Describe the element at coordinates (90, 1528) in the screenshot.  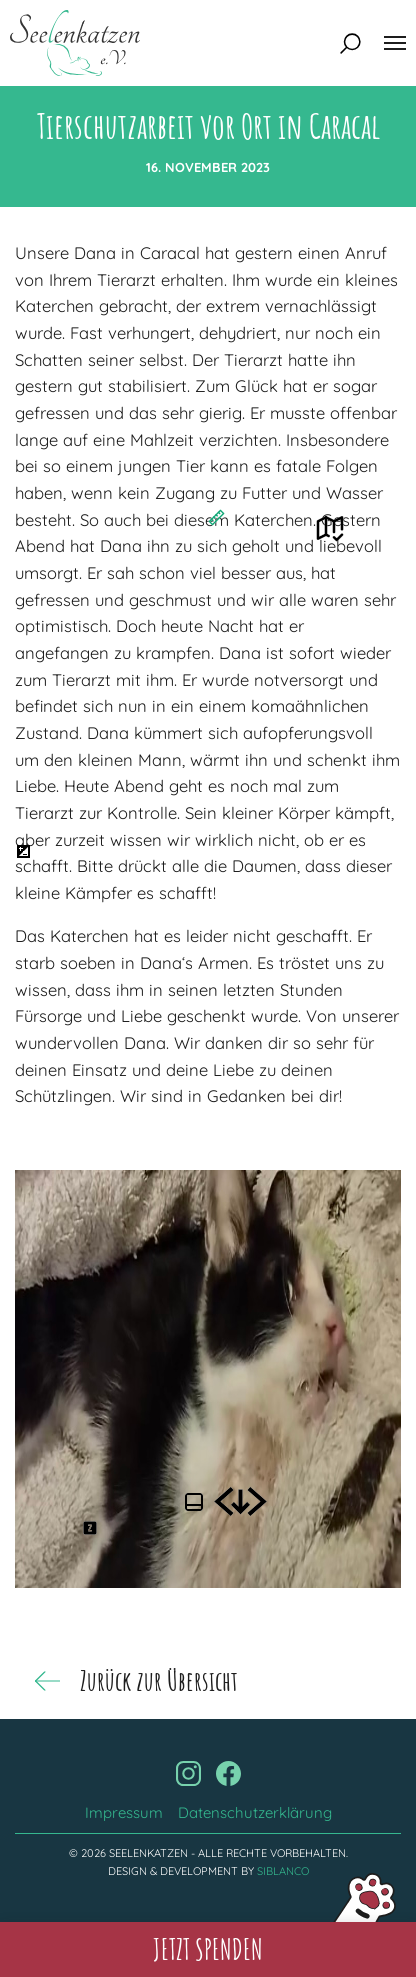
I see `represents the letter Z in a keyboard or text input` at that location.